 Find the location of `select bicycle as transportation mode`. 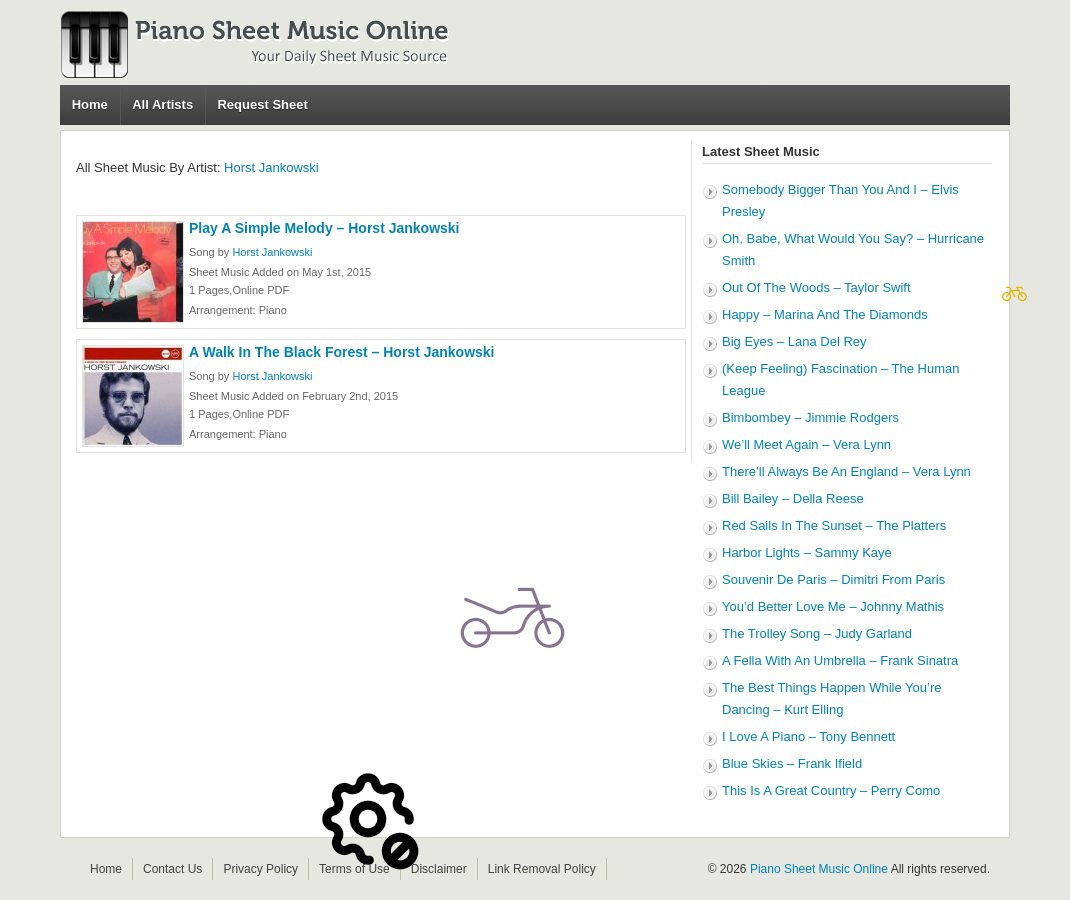

select bicycle as transportation mode is located at coordinates (1014, 293).